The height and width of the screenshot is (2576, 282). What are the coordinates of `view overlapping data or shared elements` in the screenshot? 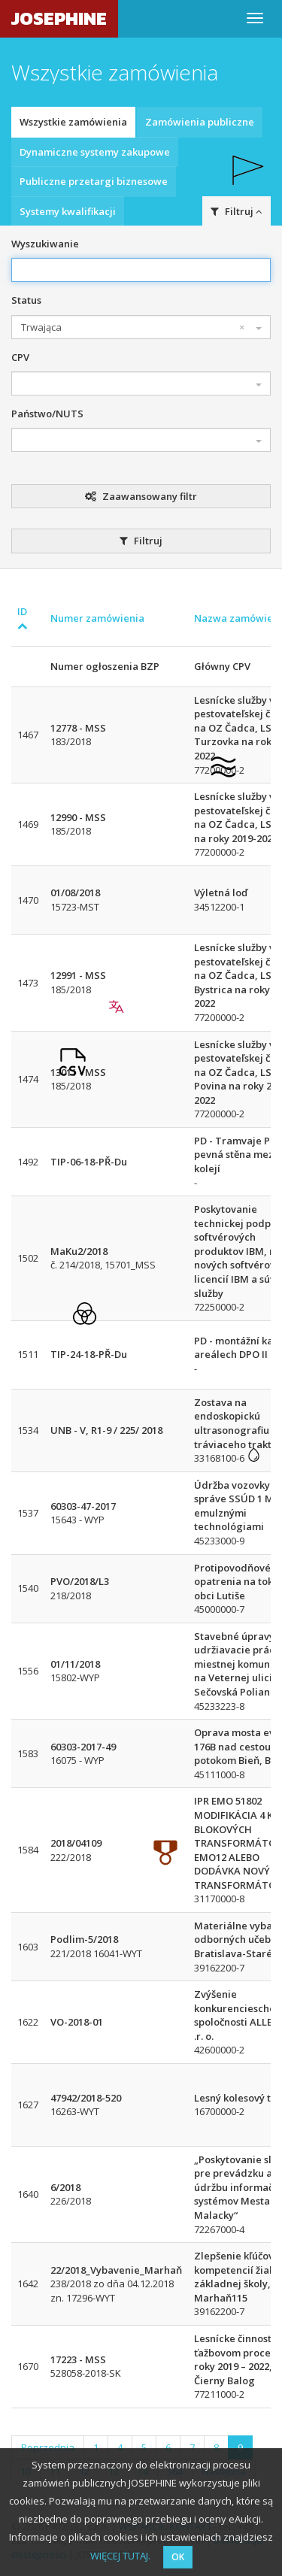 It's located at (84, 1314).